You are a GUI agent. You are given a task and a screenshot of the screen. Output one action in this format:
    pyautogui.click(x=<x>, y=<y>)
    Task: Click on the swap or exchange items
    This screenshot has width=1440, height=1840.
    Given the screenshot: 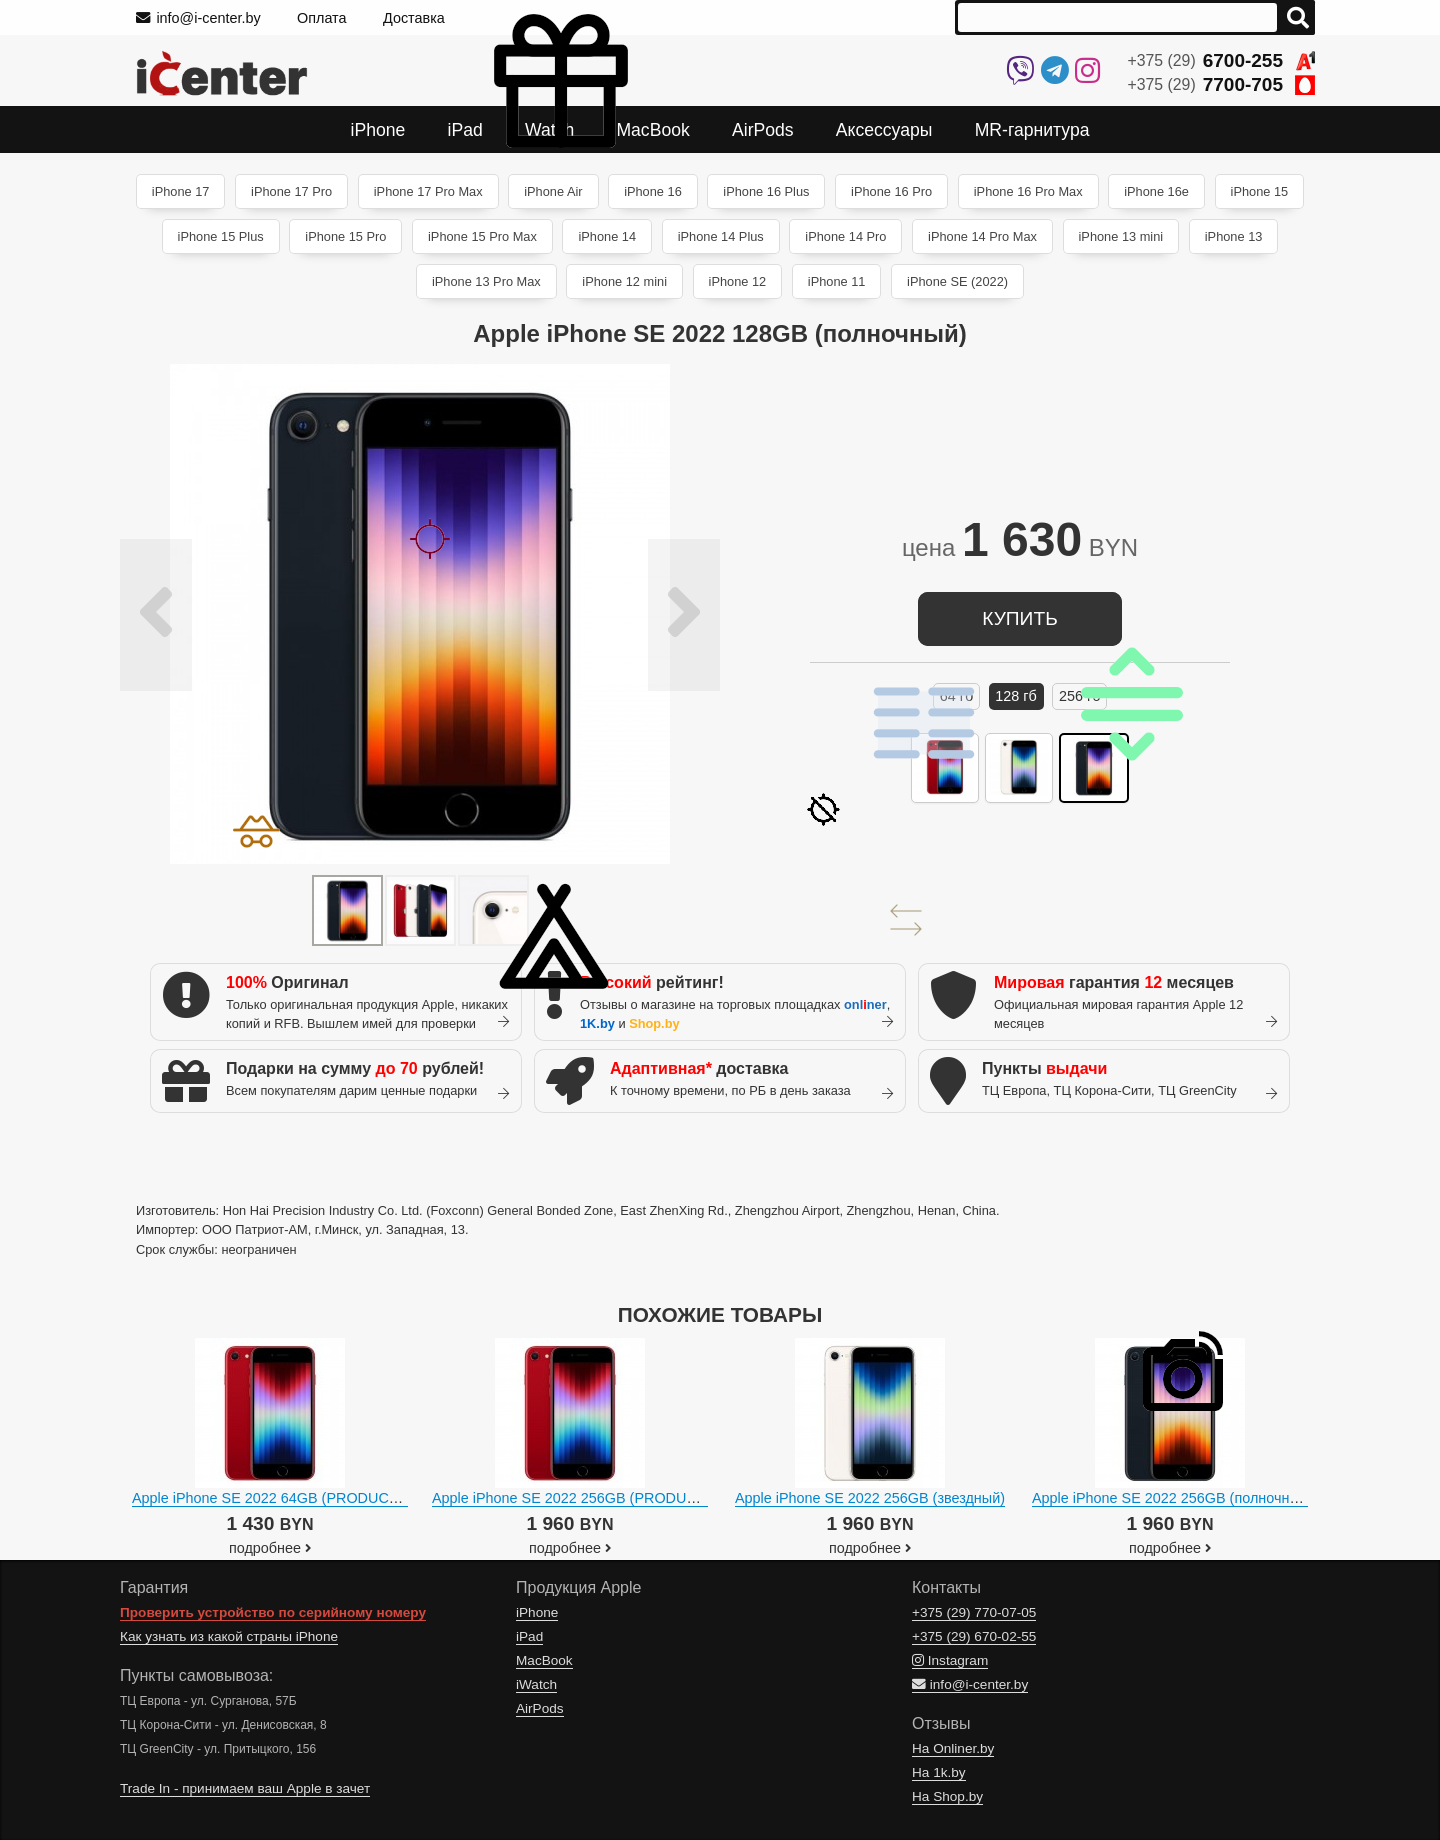 What is the action you would take?
    pyautogui.click(x=906, y=920)
    